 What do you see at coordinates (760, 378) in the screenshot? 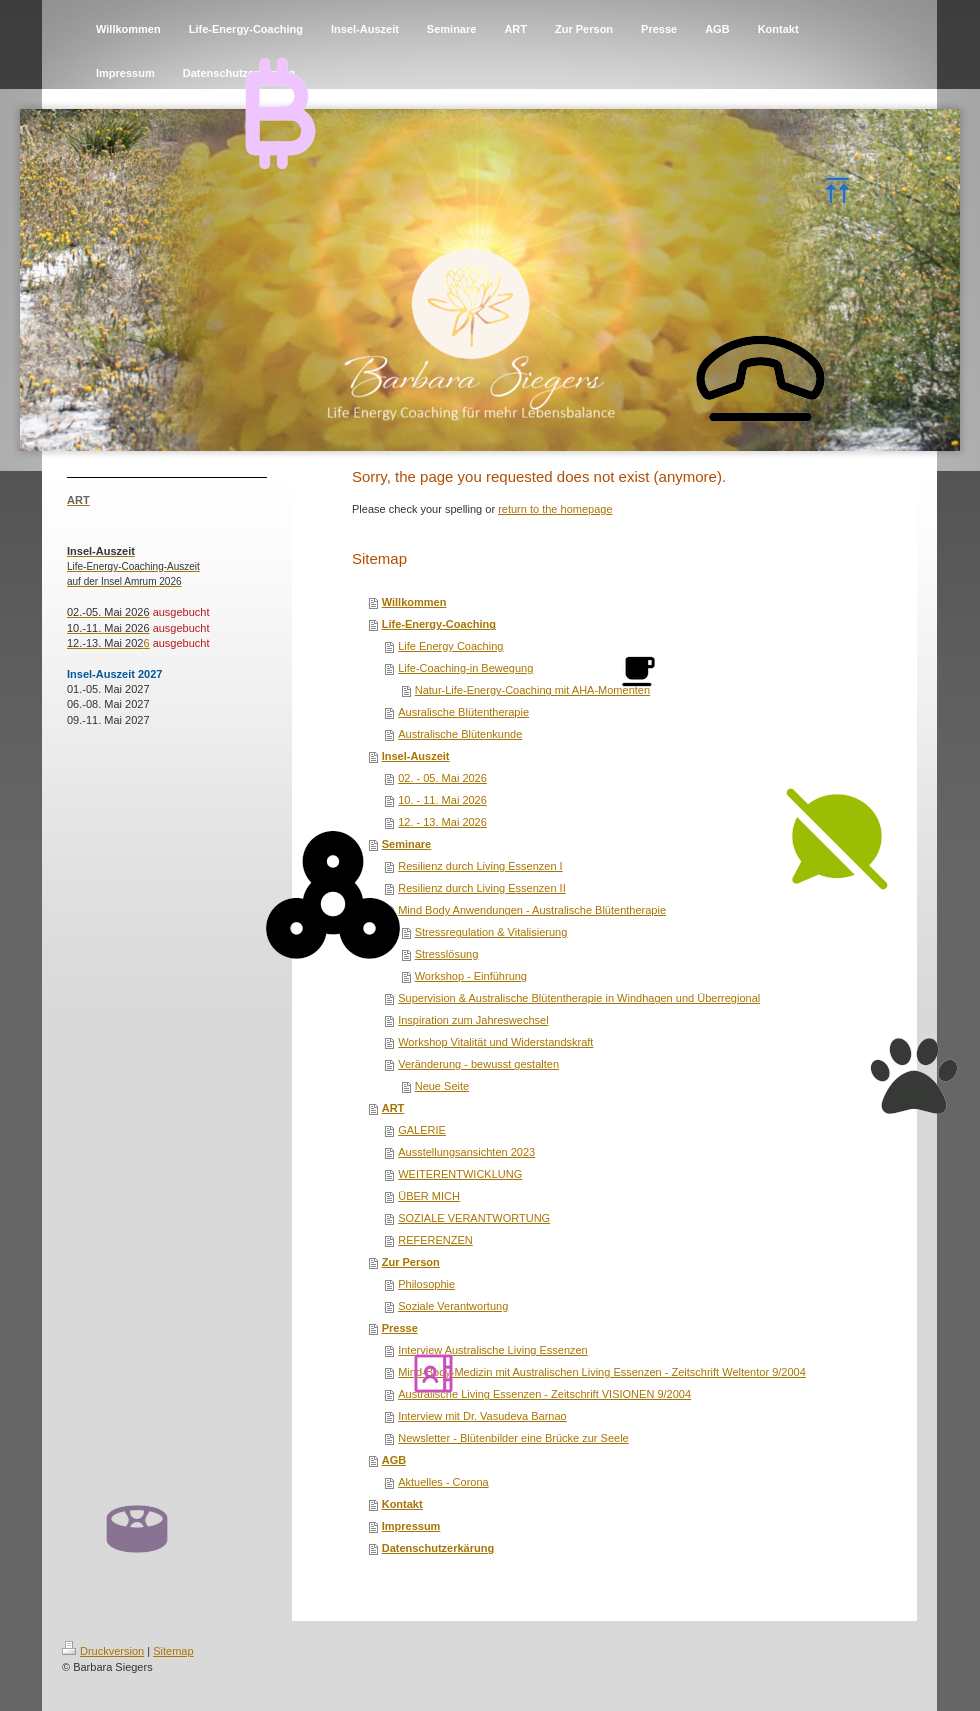
I see `end or hang up a call` at bounding box center [760, 378].